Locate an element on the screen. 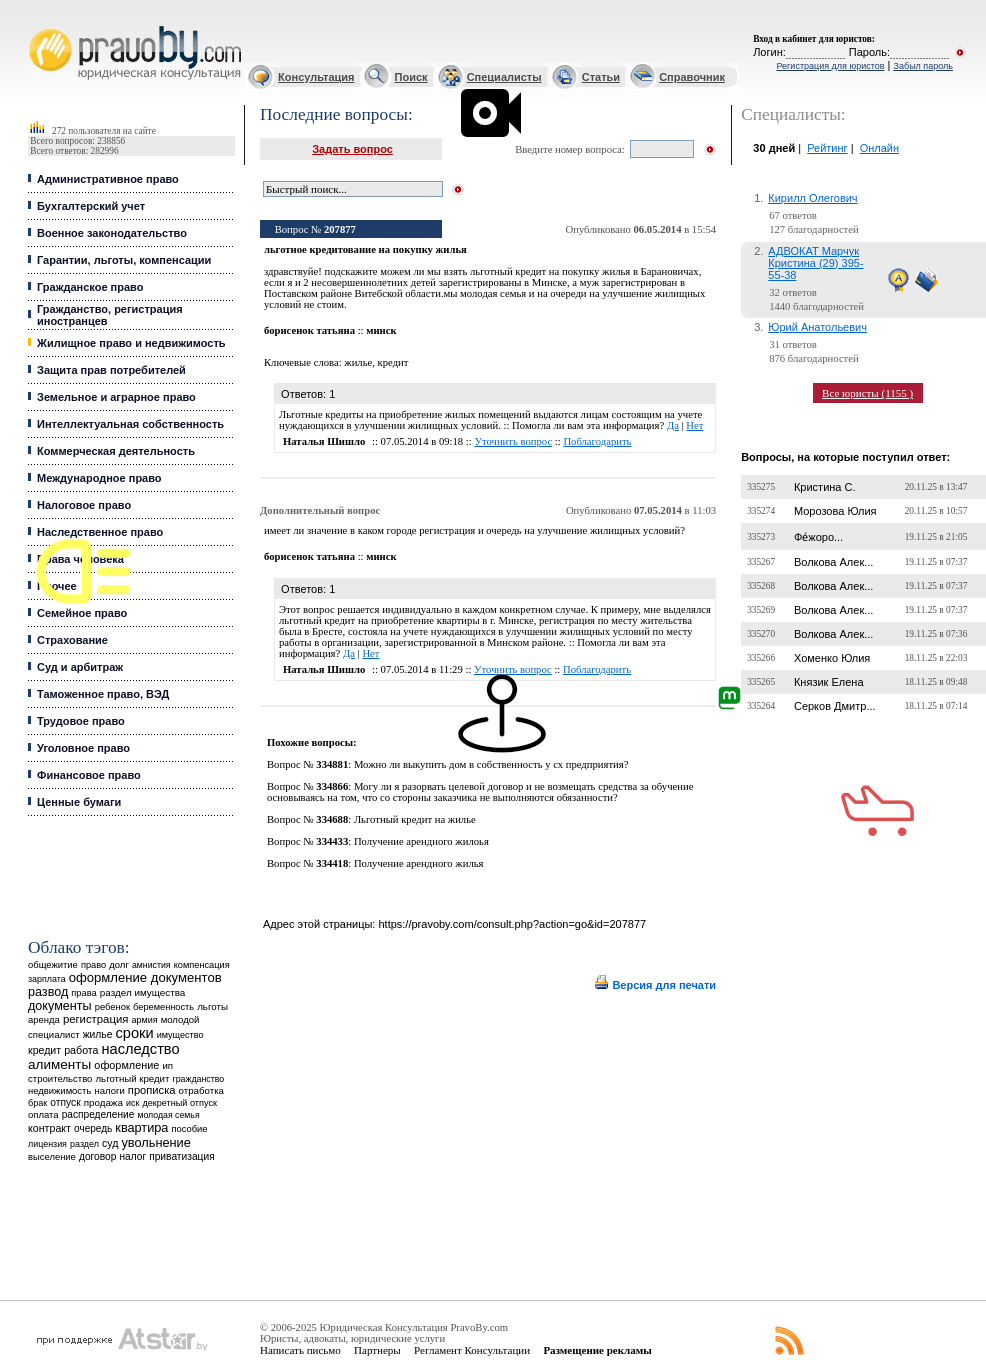 This screenshot has height=1371, width=986. start recording a video is located at coordinates (491, 113).